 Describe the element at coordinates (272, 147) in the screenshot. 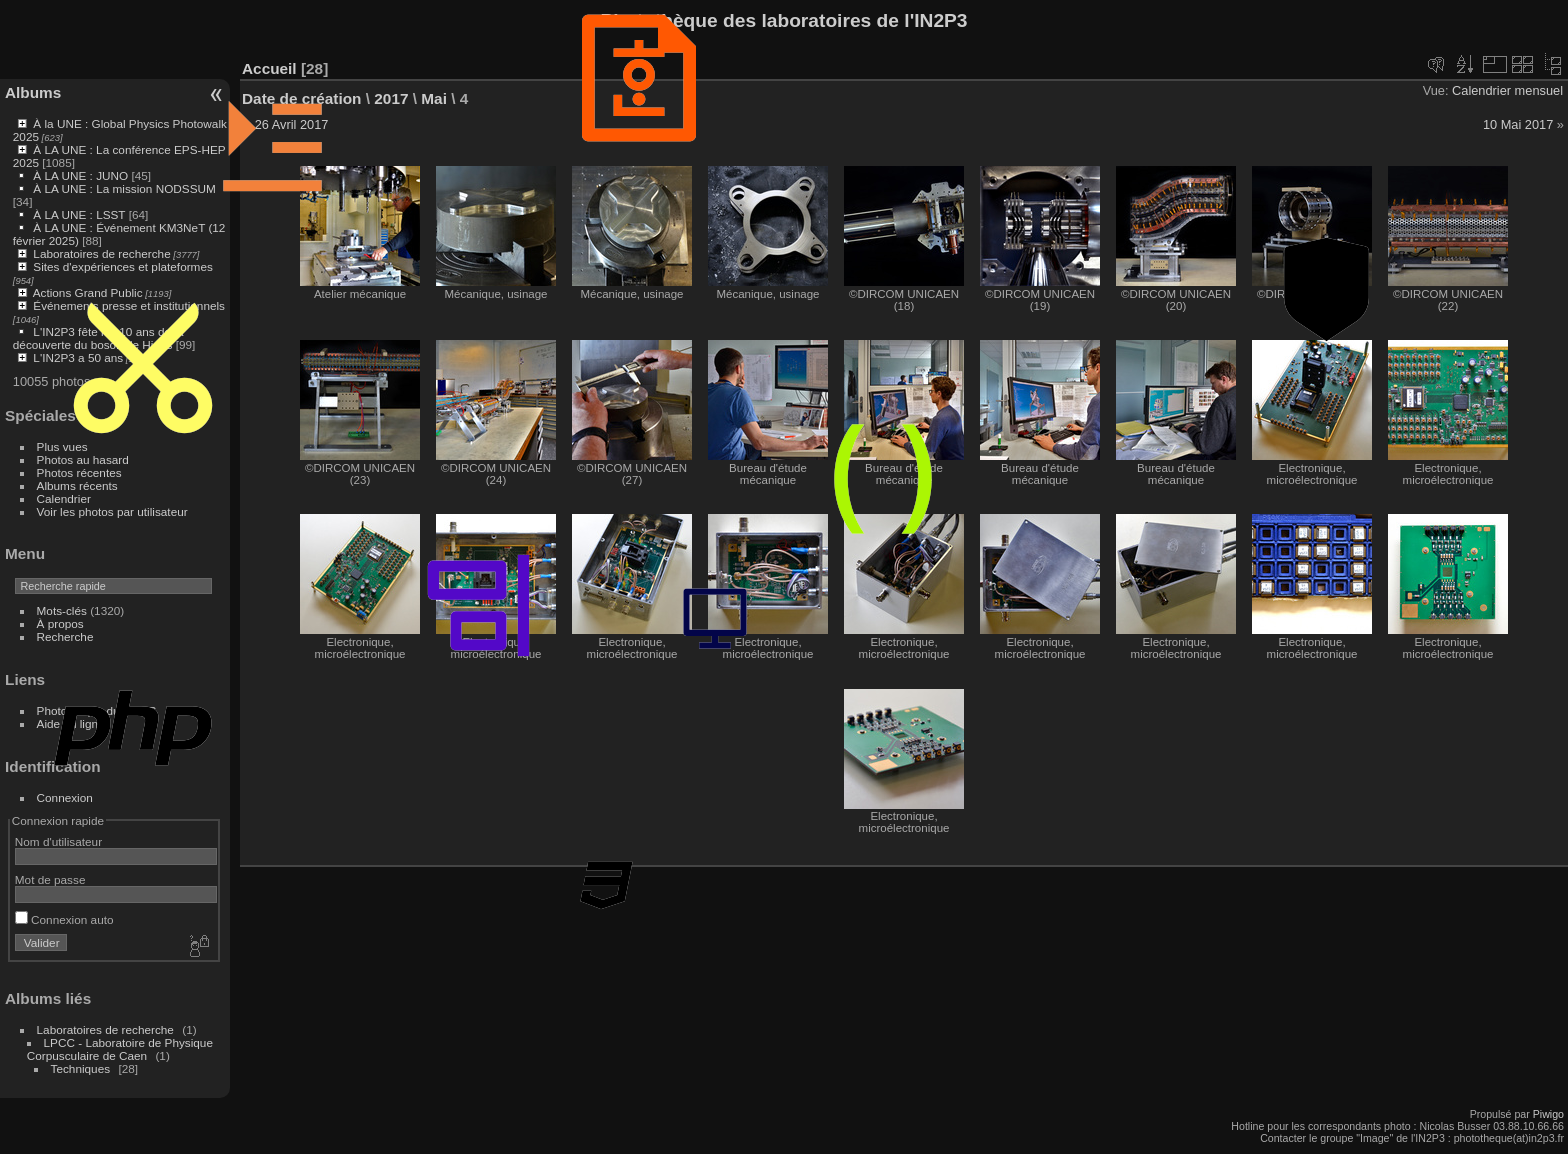

I see `collapse the side menu or navigation panel` at that location.